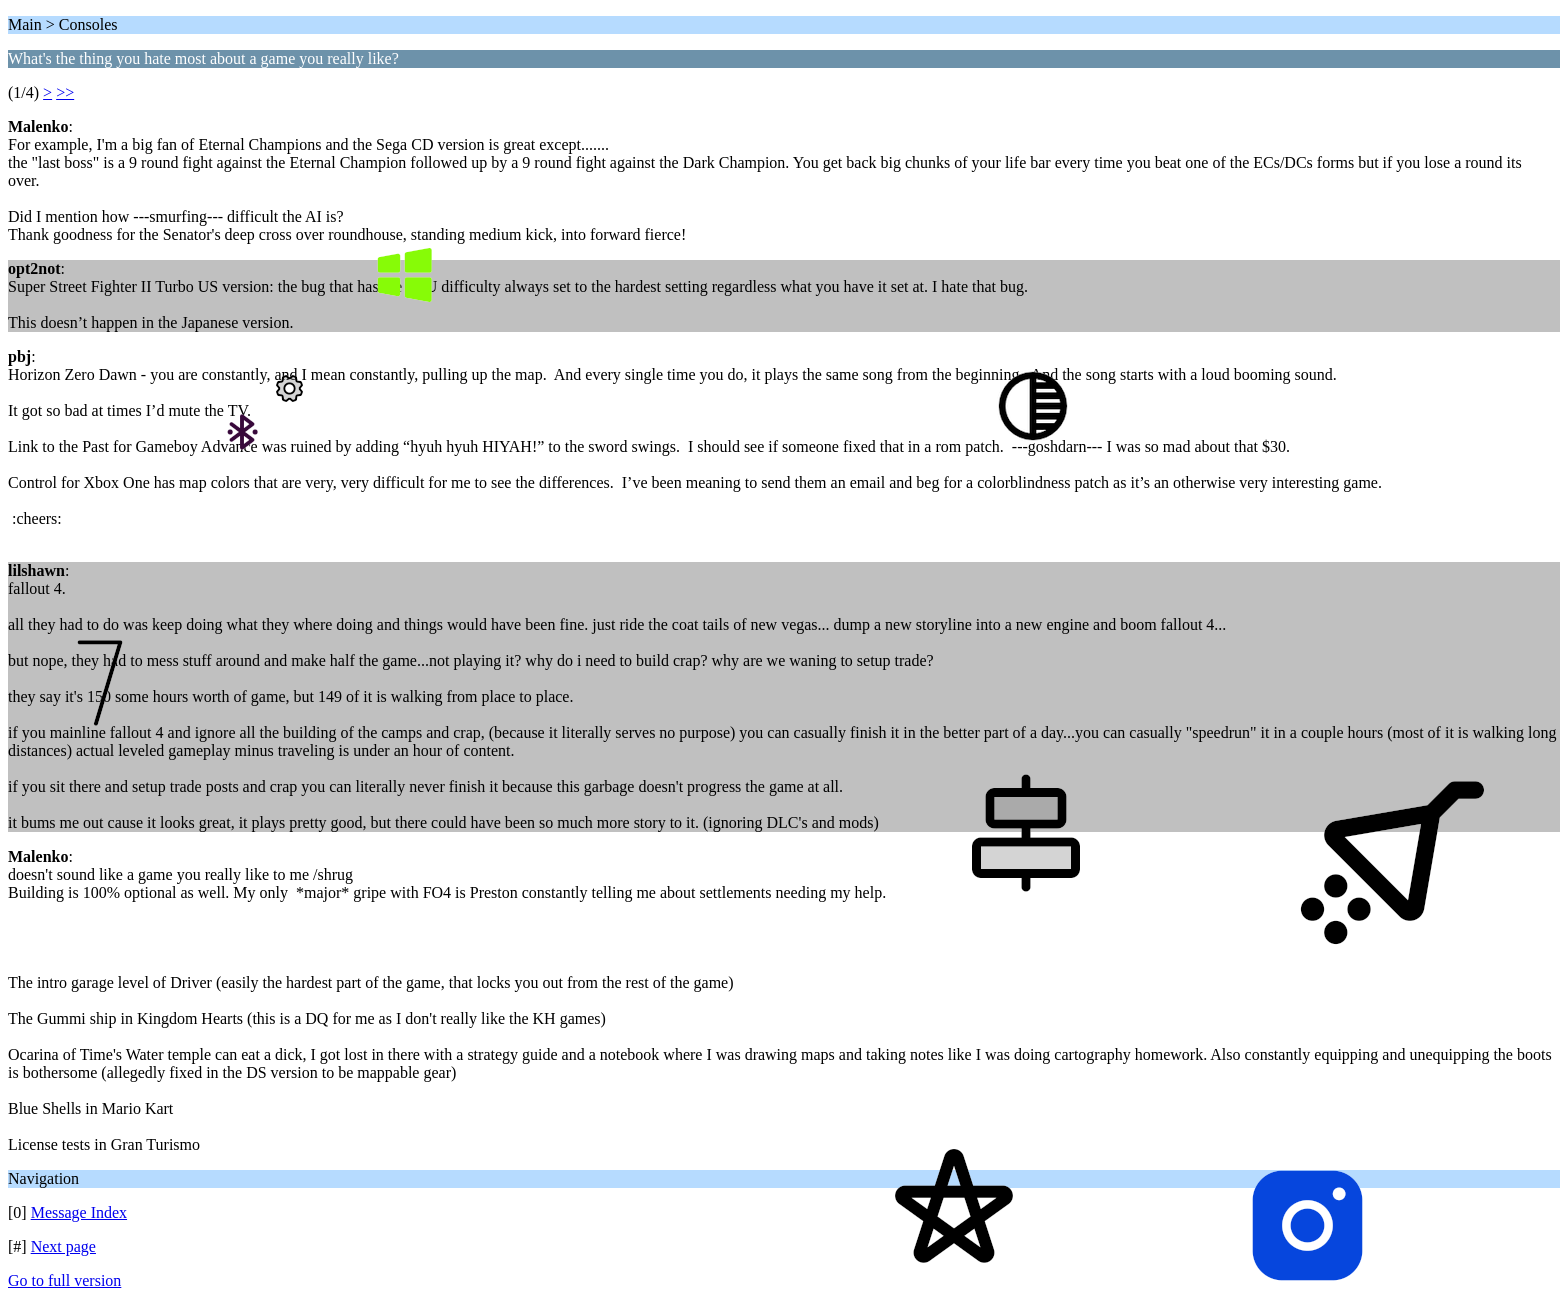  Describe the element at coordinates (954, 1212) in the screenshot. I see `select occult or mystical theme` at that location.